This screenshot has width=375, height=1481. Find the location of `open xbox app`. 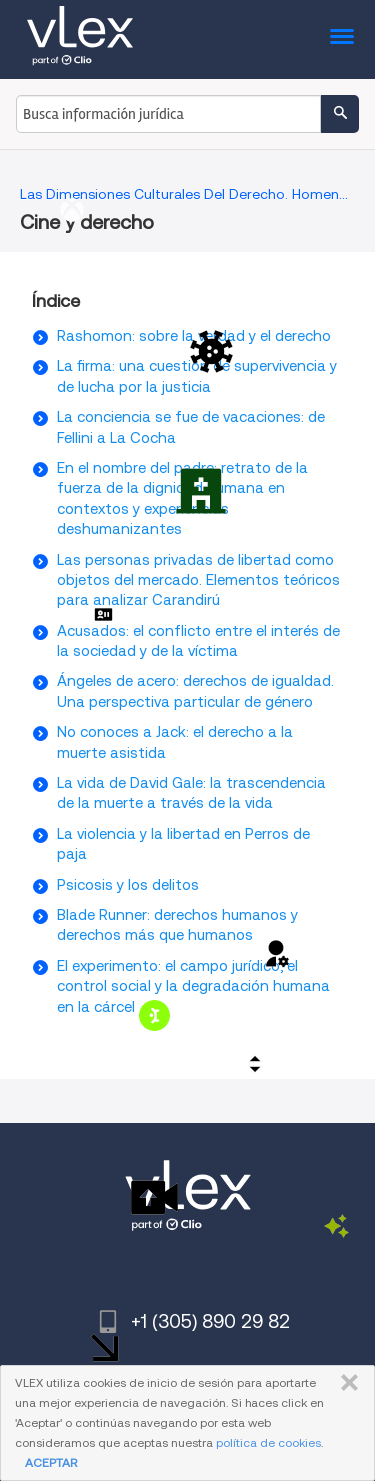

open xbox app is located at coordinates (72, 210).